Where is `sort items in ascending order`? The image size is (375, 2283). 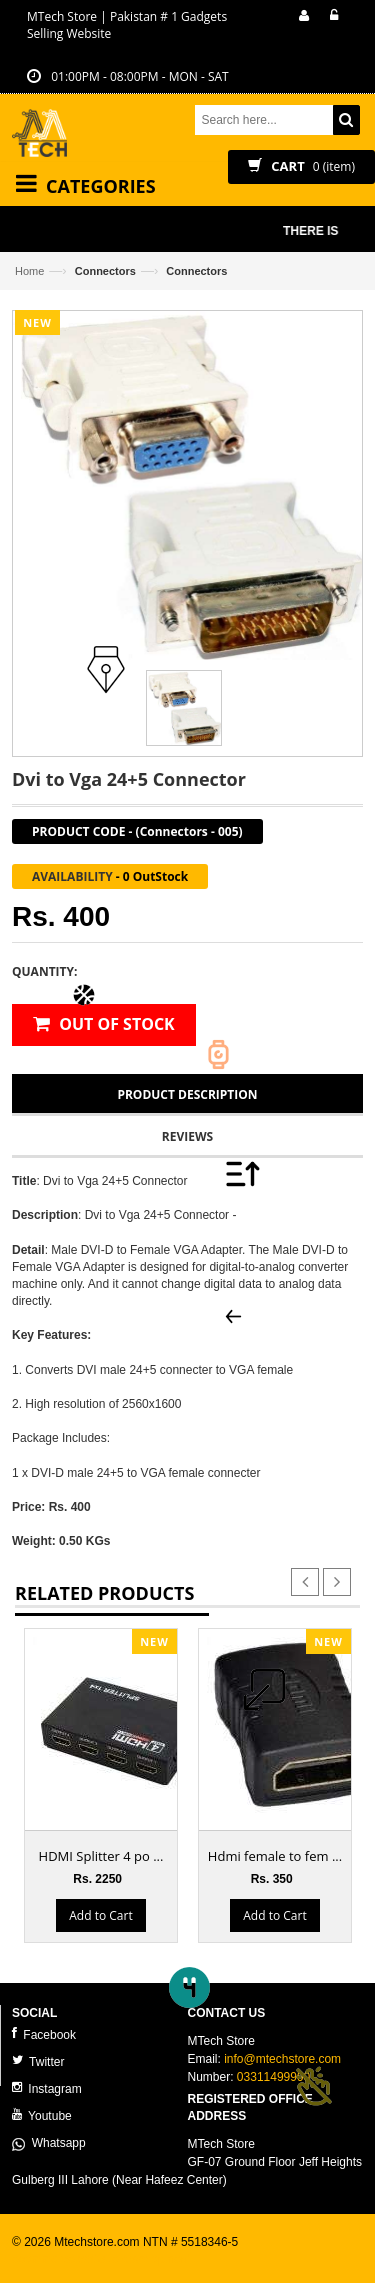
sort items in ascending order is located at coordinates (242, 1174).